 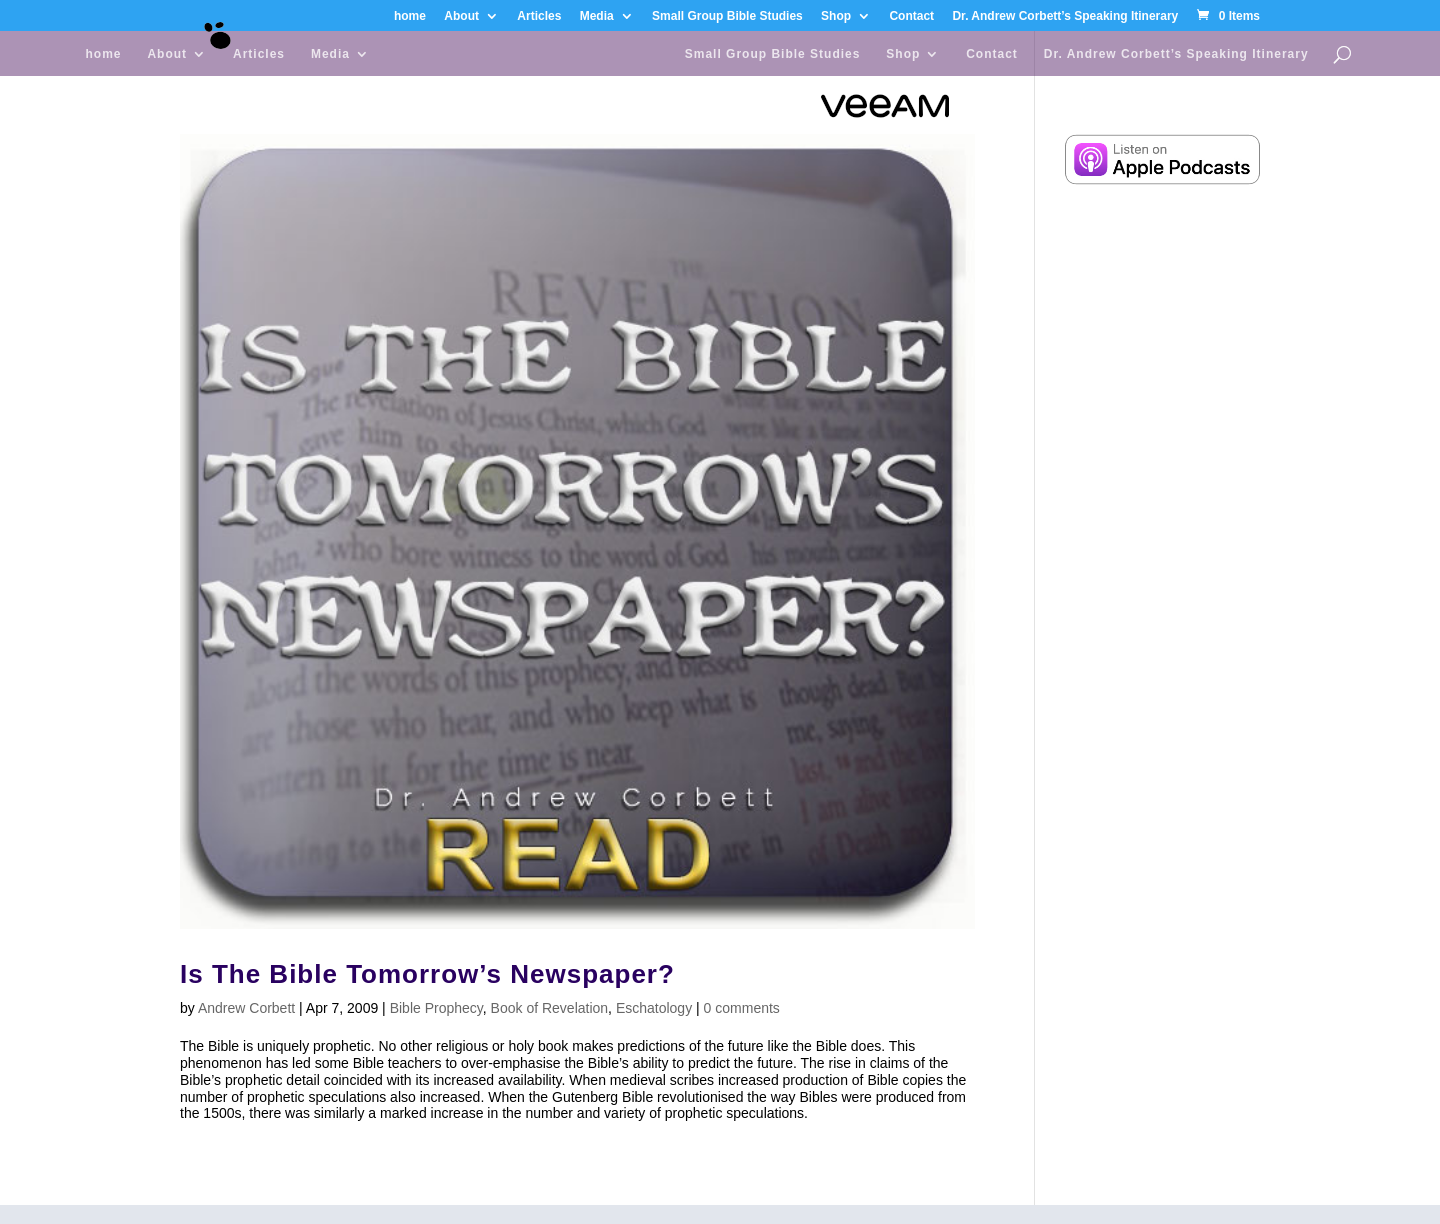 What do you see at coordinates (217, 35) in the screenshot?
I see `open Logseq knowledge management app` at bounding box center [217, 35].